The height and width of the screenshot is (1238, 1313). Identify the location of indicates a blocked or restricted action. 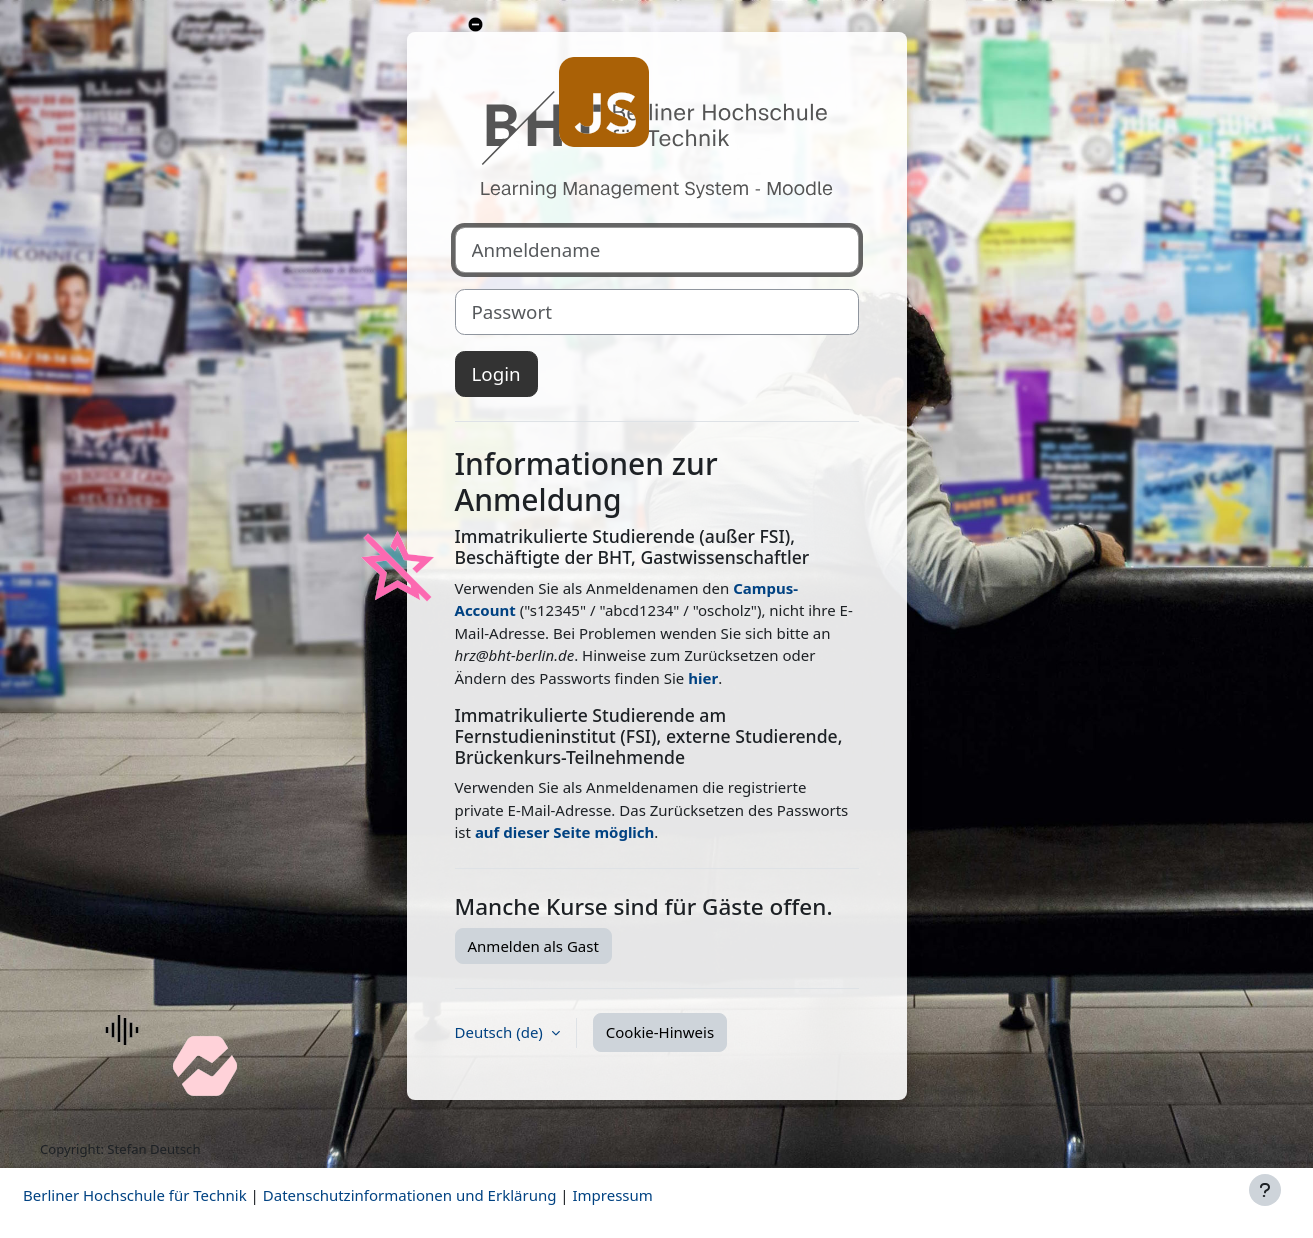
(475, 24).